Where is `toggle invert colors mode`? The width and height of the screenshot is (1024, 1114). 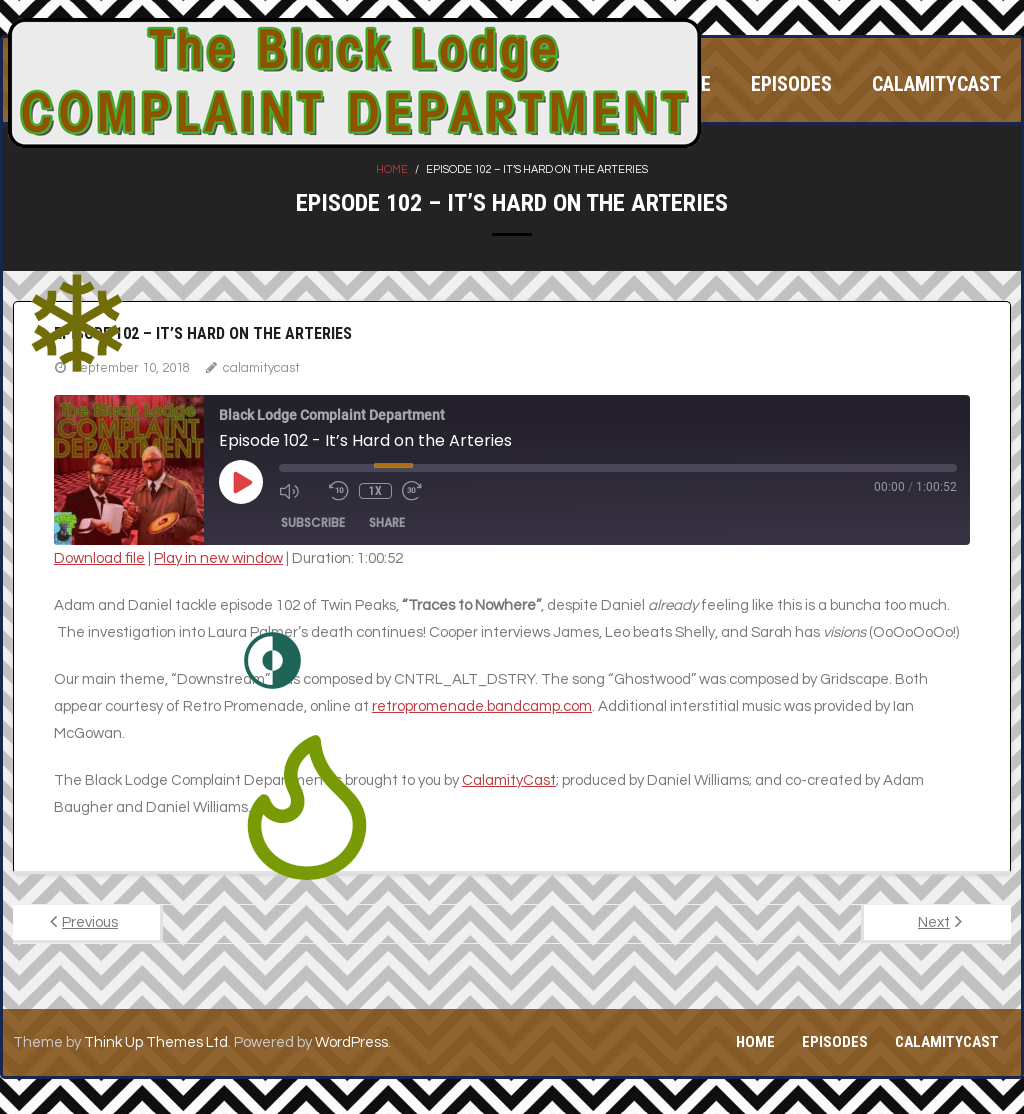 toggle invert colors mode is located at coordinates (272, 660).